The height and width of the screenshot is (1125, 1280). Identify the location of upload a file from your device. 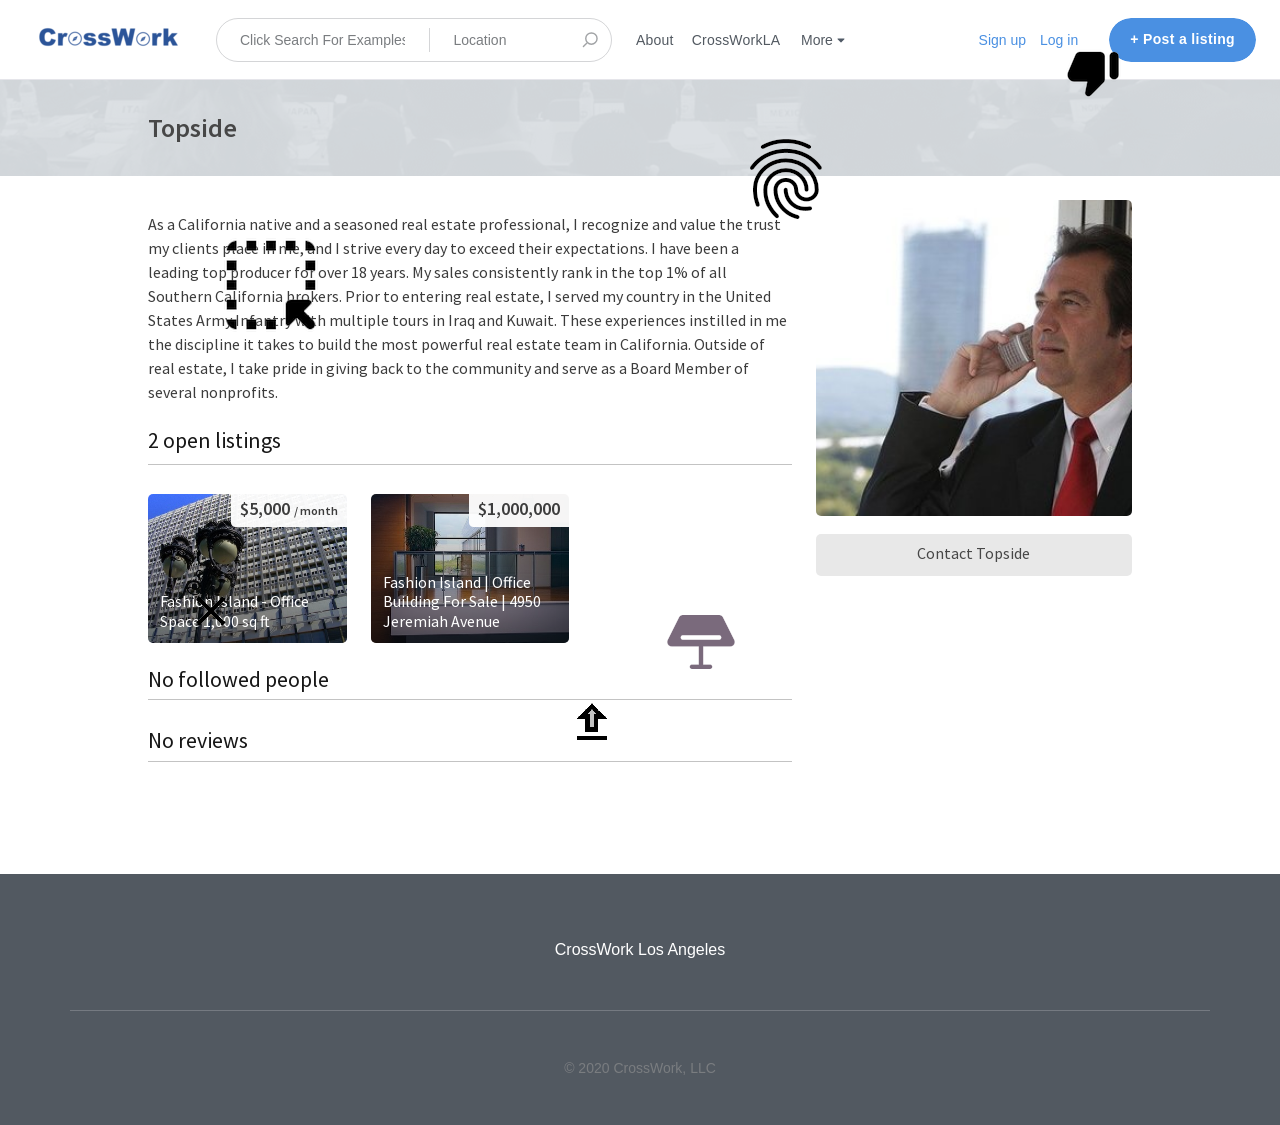
(592, 723).